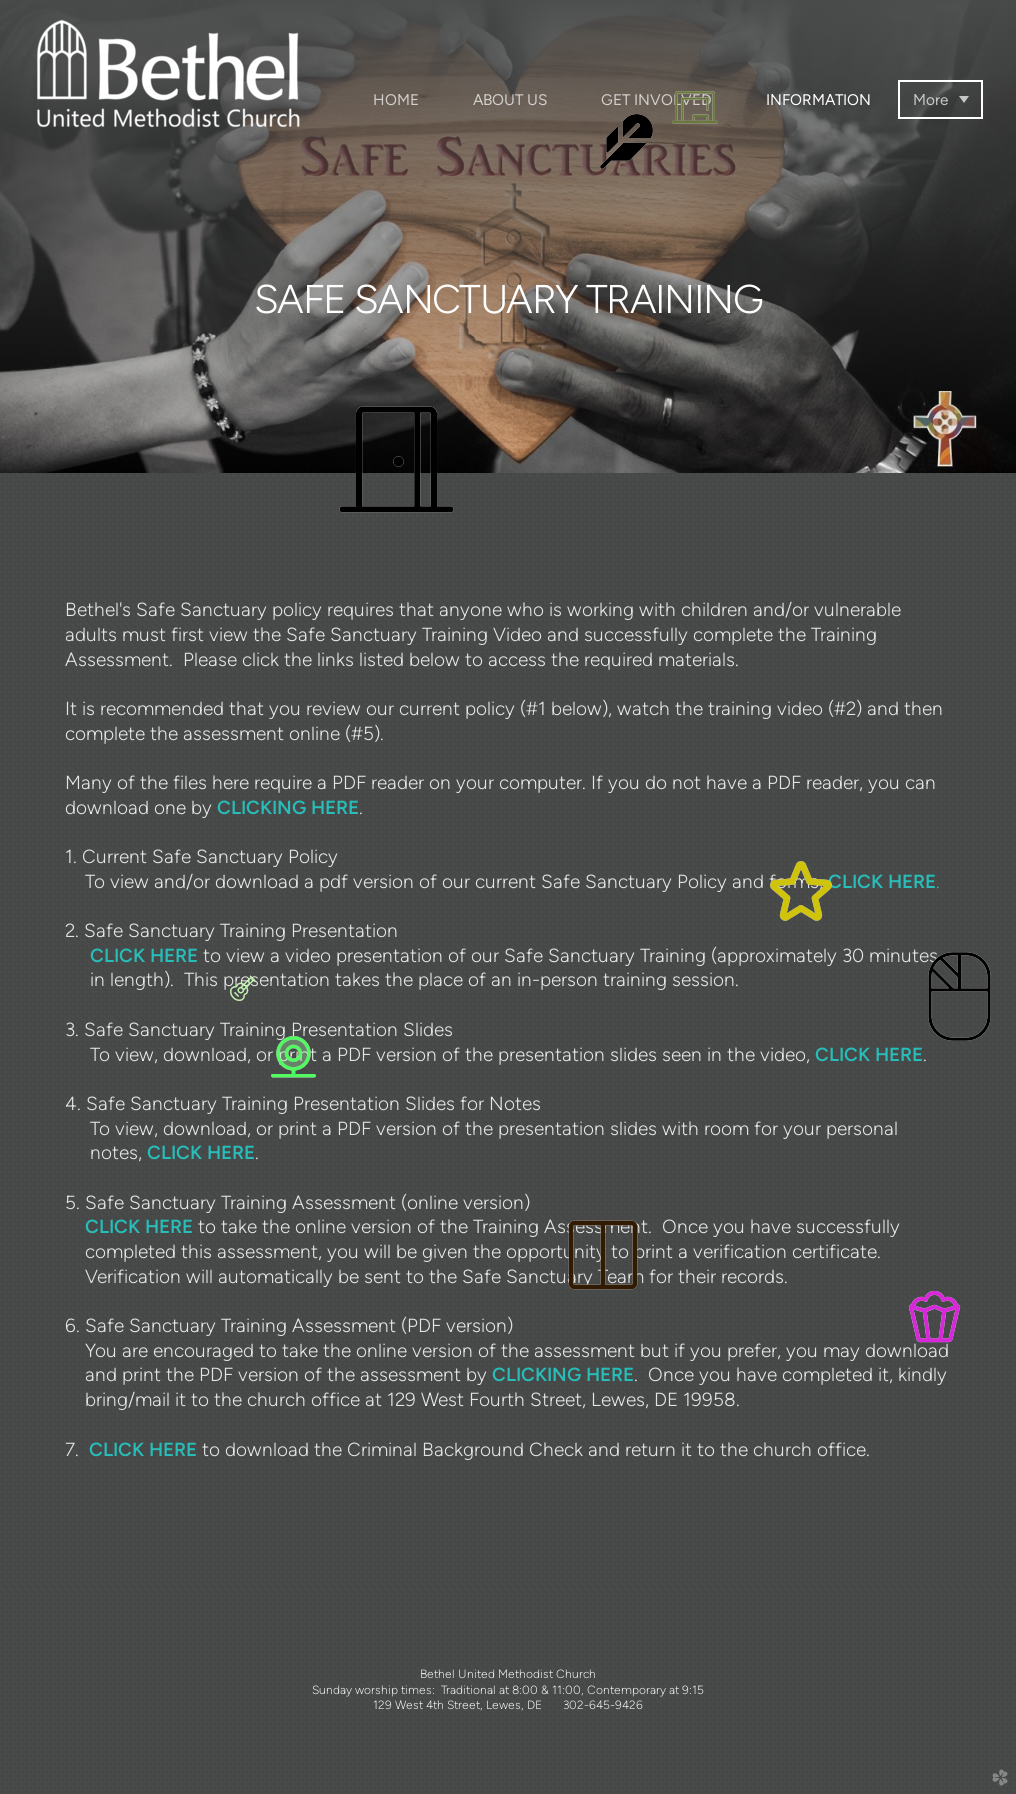 This screenshot has height=1794, width=1016. I want to click on add item to favorites, so click(801, 892).